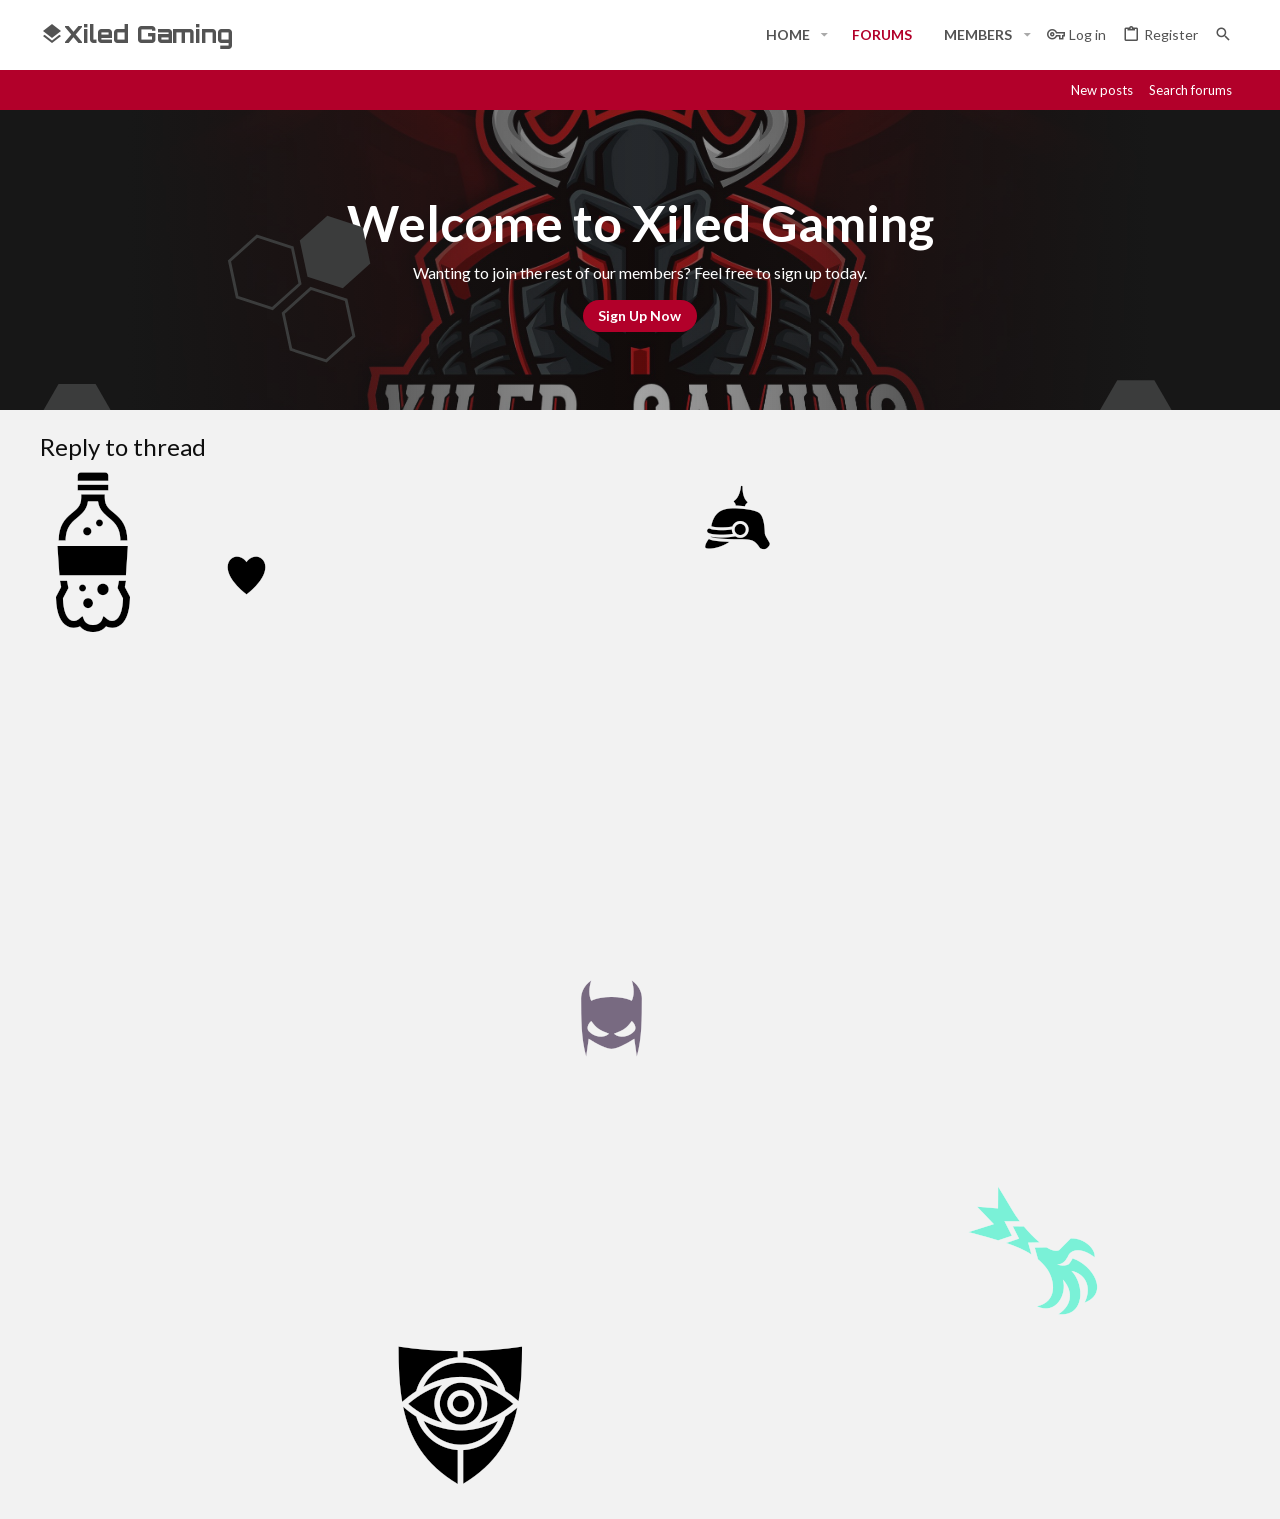  Describe the element at coordinates (737, 520) in the screenshot. I see `select prussian/german historical faction` at that location.